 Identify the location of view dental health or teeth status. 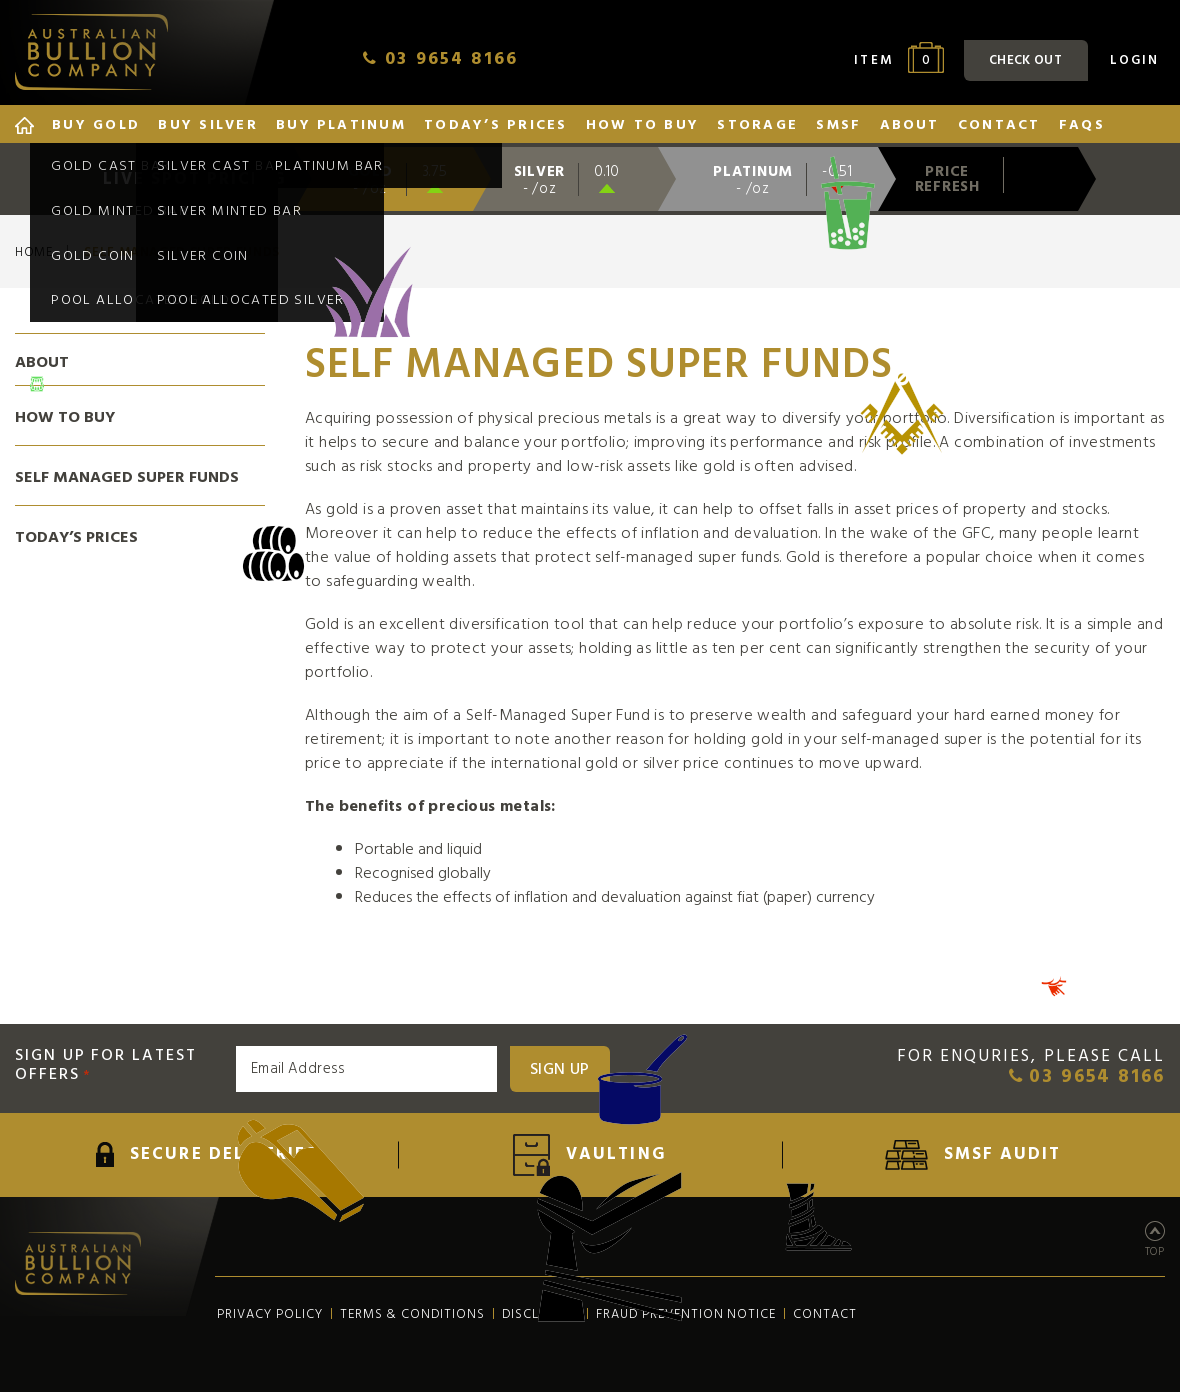
(37, 384).